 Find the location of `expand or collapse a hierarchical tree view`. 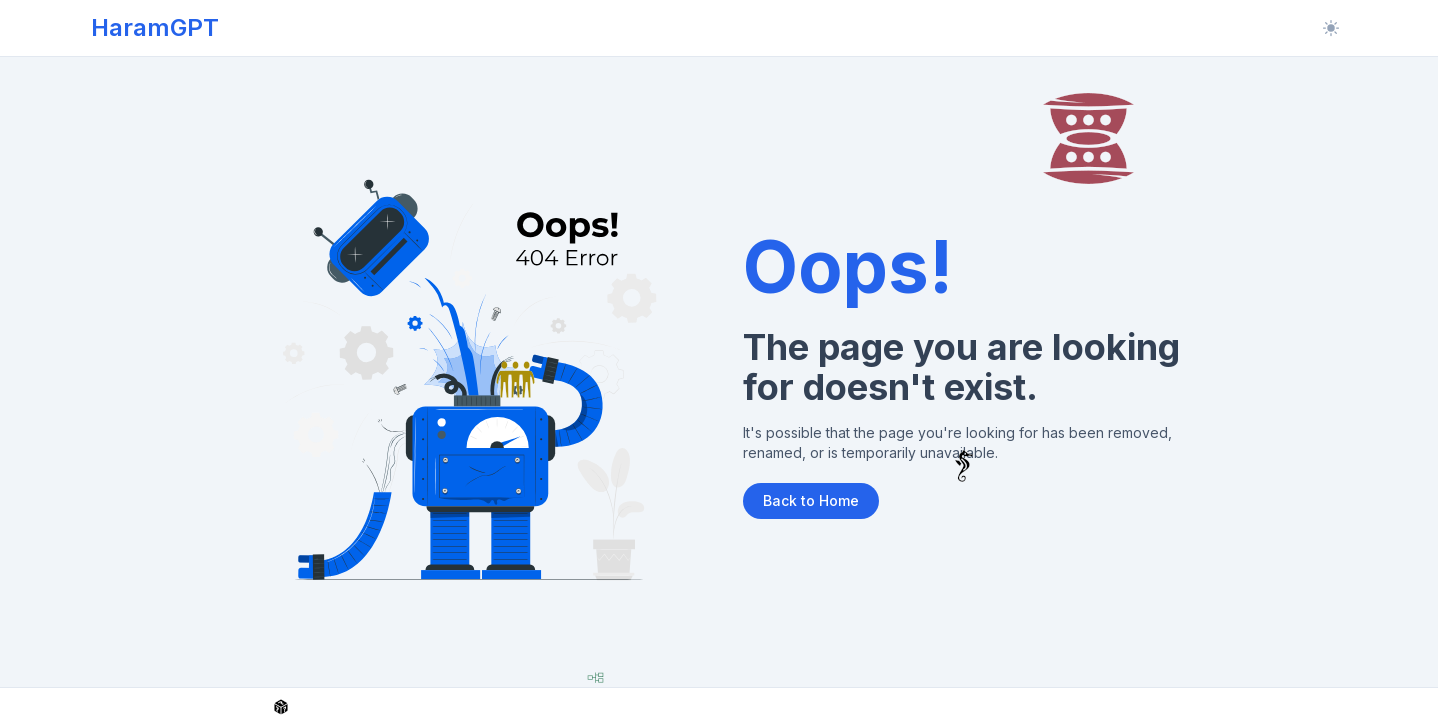

expand or collapse a hierarchical tree view is located at coordinates (595, 677).